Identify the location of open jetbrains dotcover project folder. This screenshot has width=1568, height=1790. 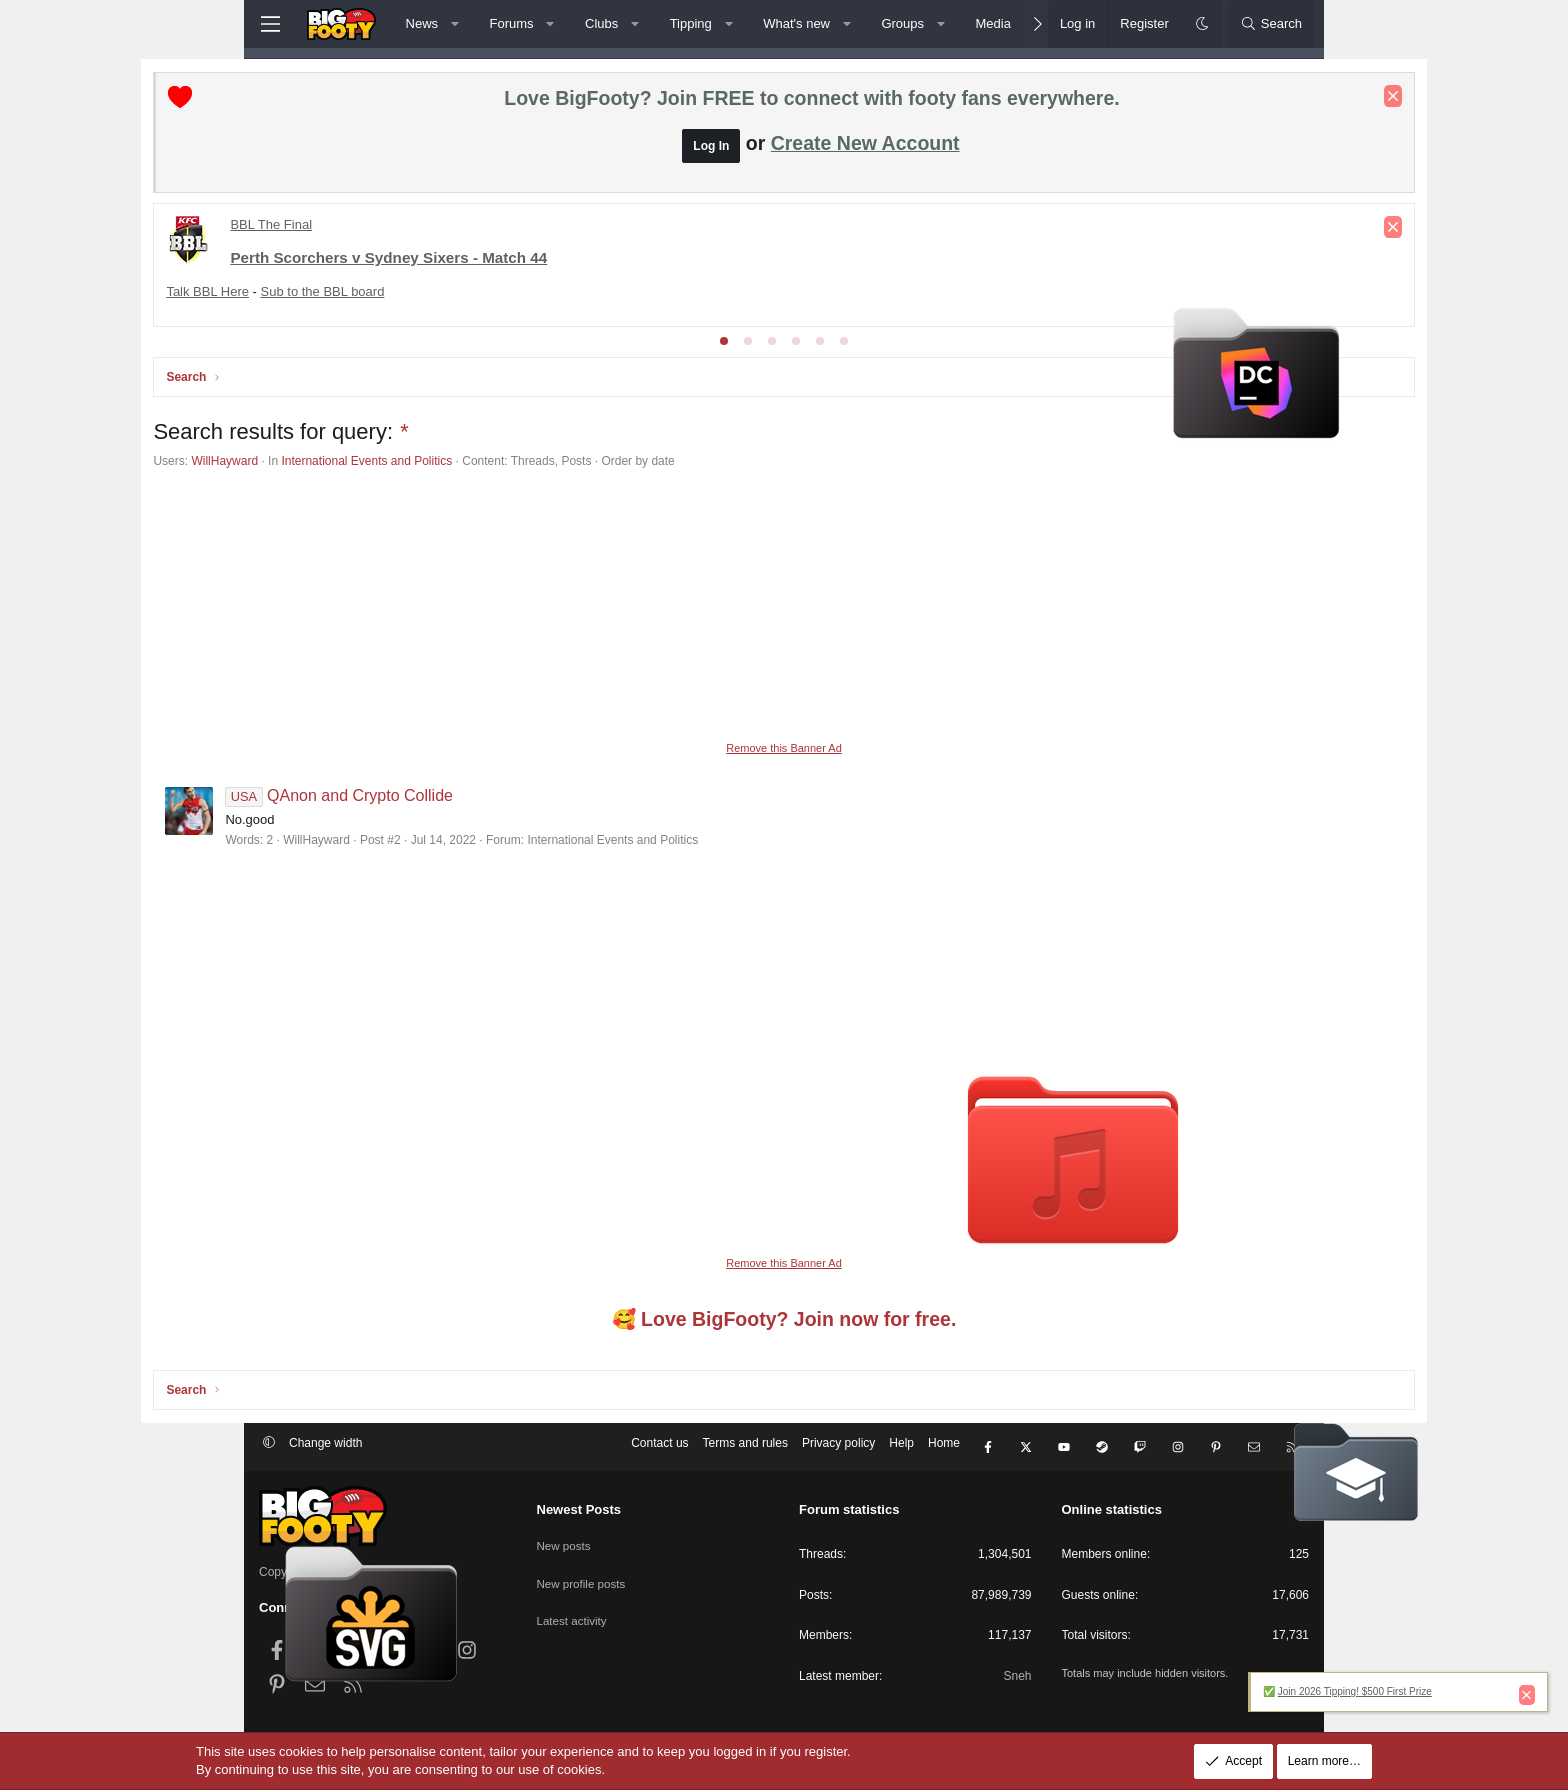
(1255, 377).